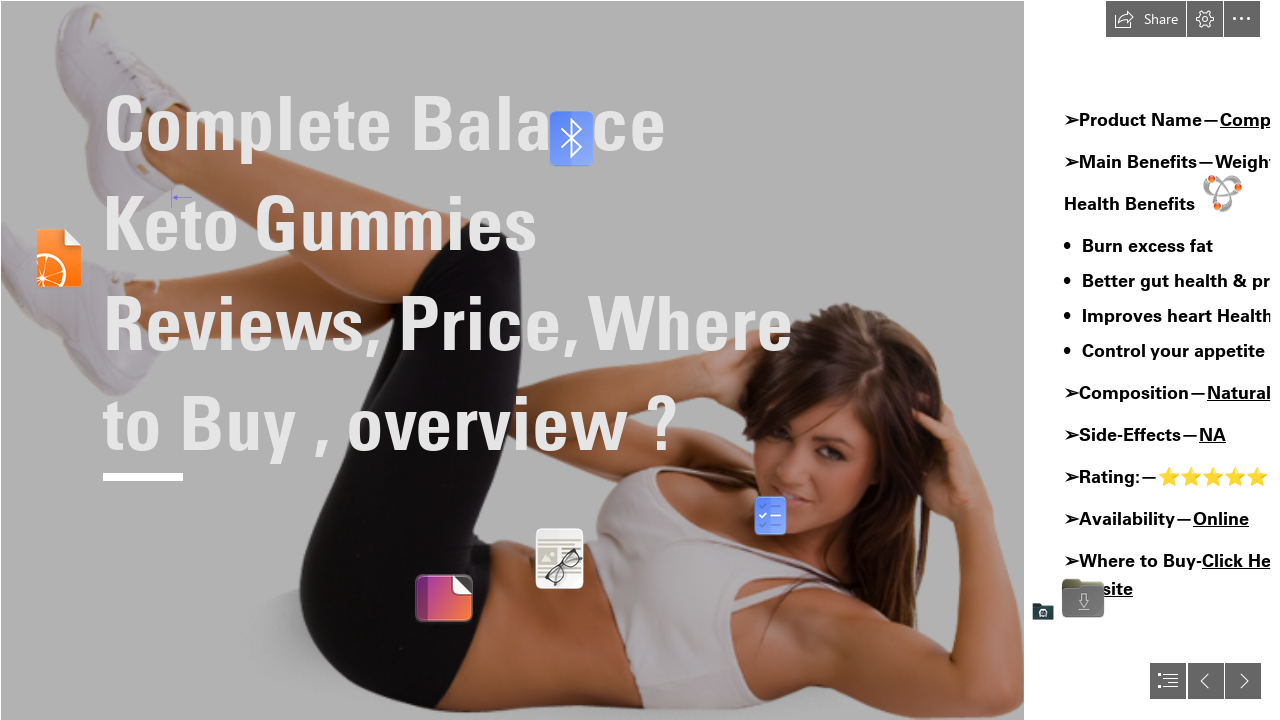 This screenshot has height=720, width=1280. I want to click on open cordova project folder, so click(1043, 612).